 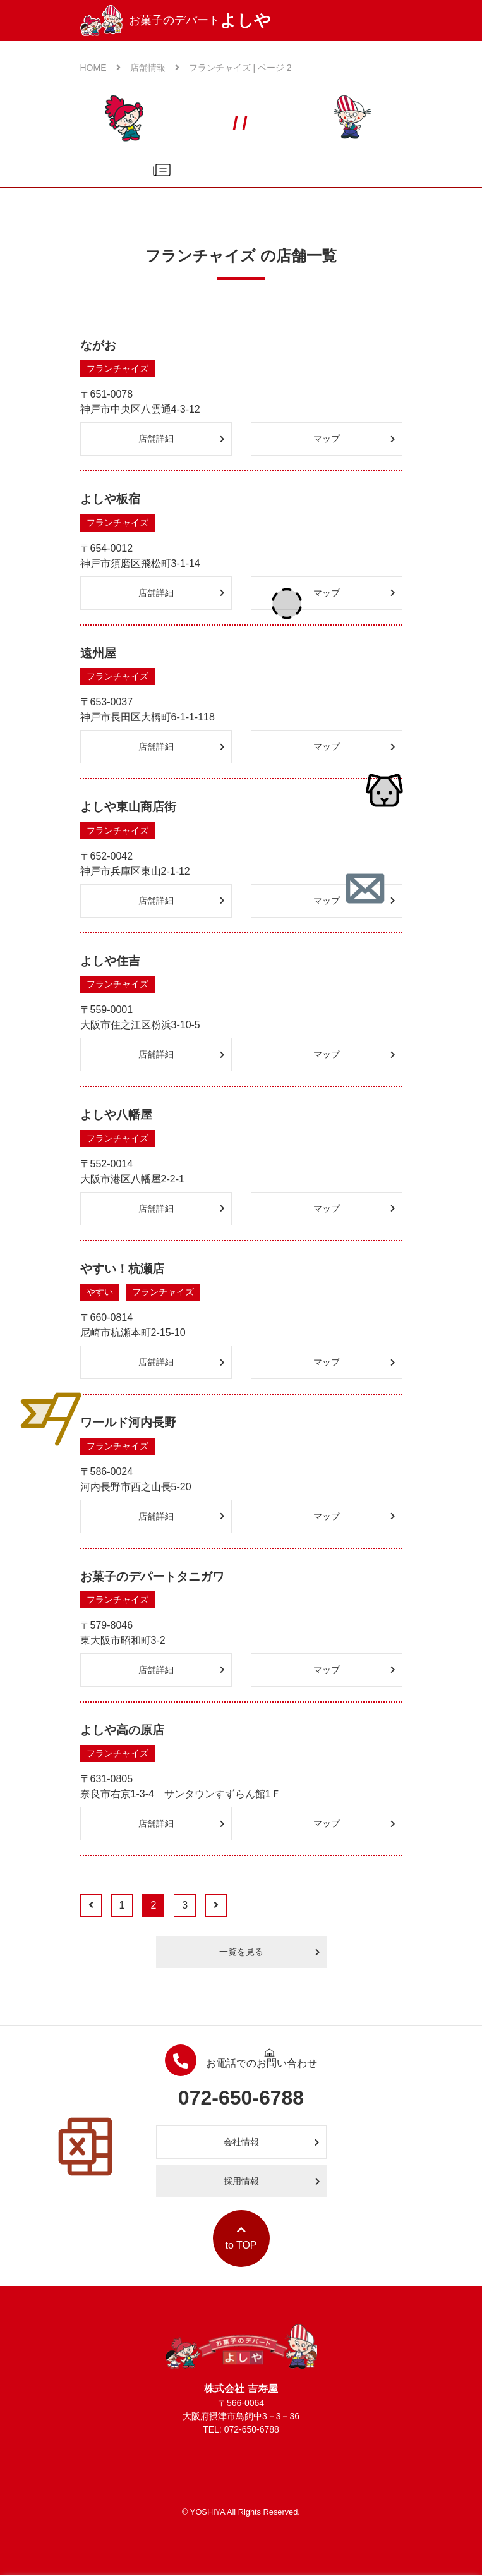 I want to click on flag or bookmark an item, so click(x=51, y=1417).